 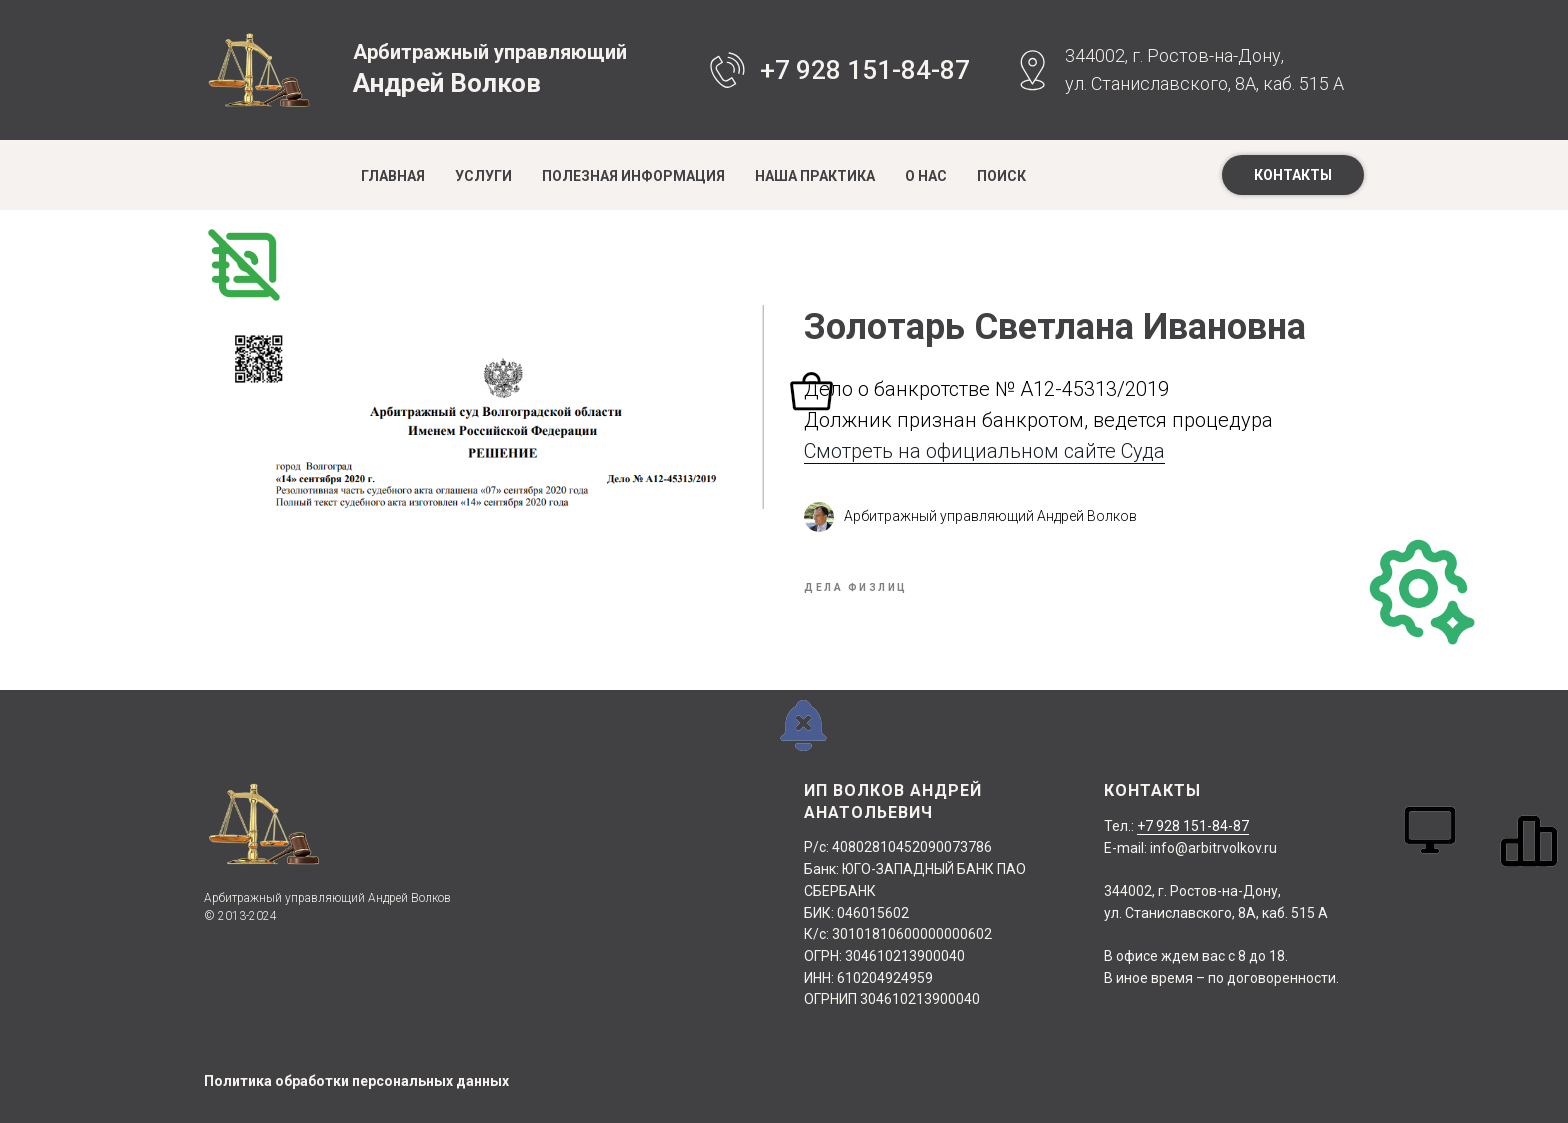 What do you see at coordinates (244, 265) in the screenshot?
I see `contacts unavailable or disabled` at bounding box center [244, 265].